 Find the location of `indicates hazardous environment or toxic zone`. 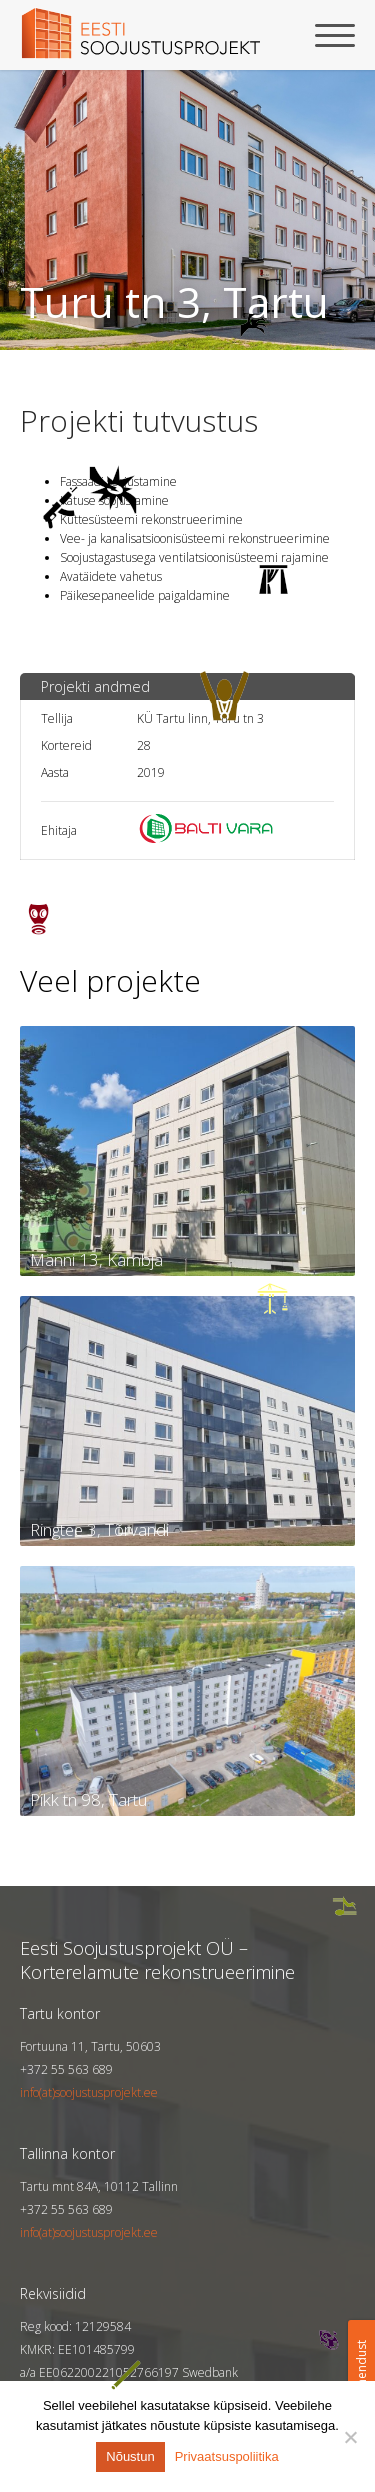

indicates hazardous environment or toxic zone is located at coordinates (39, 919).